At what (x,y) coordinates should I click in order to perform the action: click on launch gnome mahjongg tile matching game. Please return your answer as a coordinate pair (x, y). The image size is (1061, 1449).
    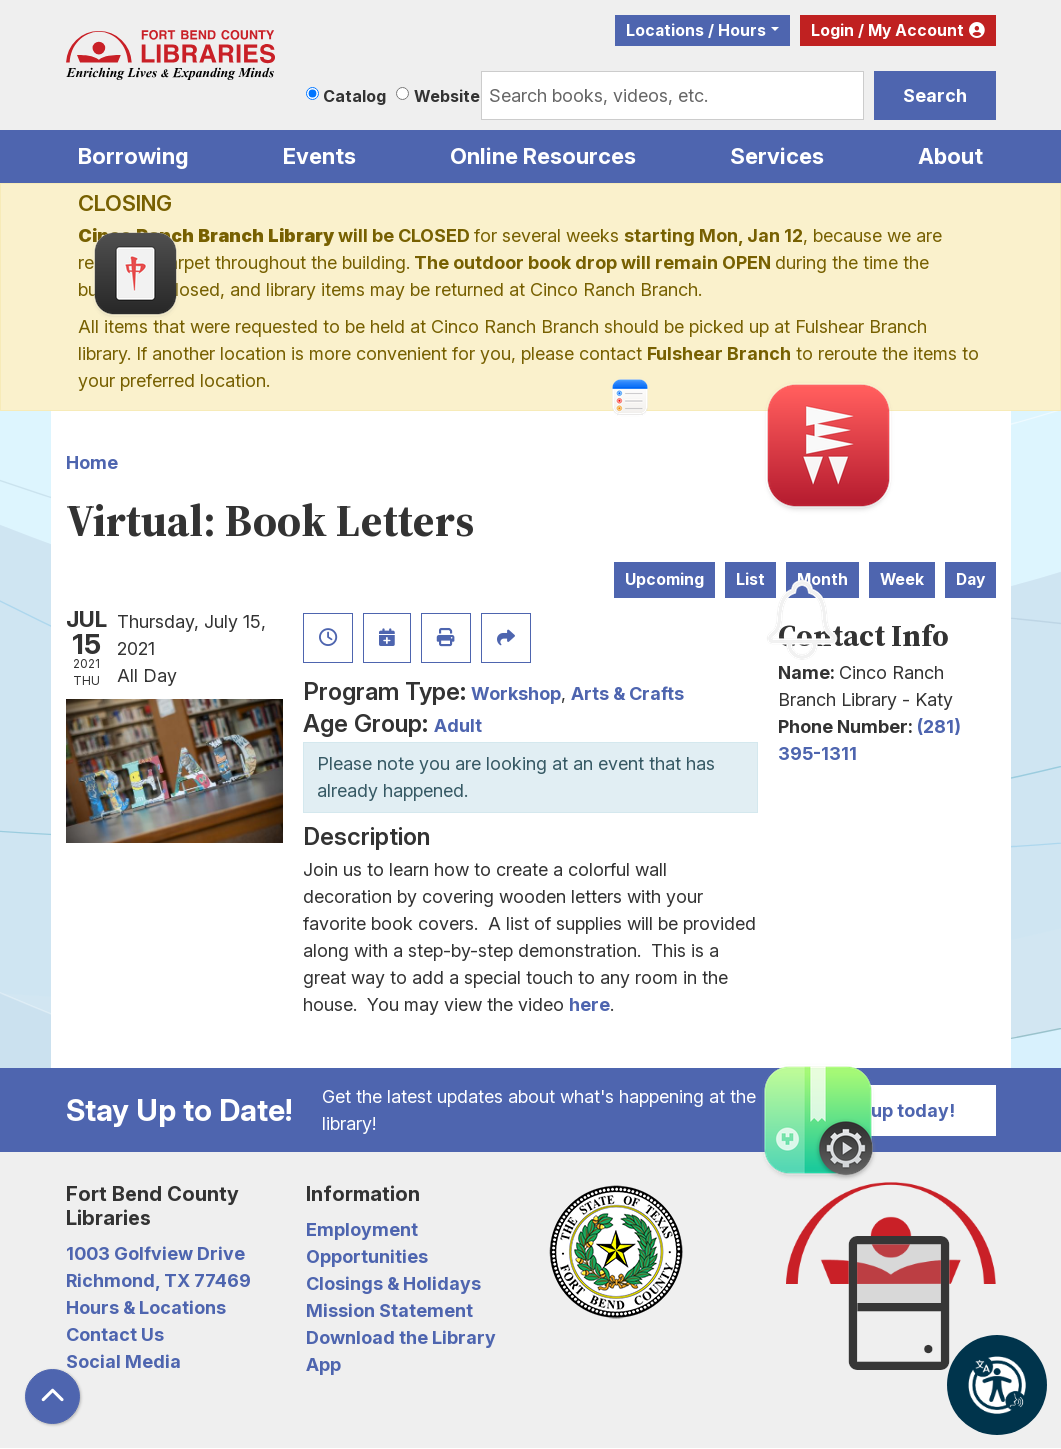
    Looking at the image, I should click on (135, 273).